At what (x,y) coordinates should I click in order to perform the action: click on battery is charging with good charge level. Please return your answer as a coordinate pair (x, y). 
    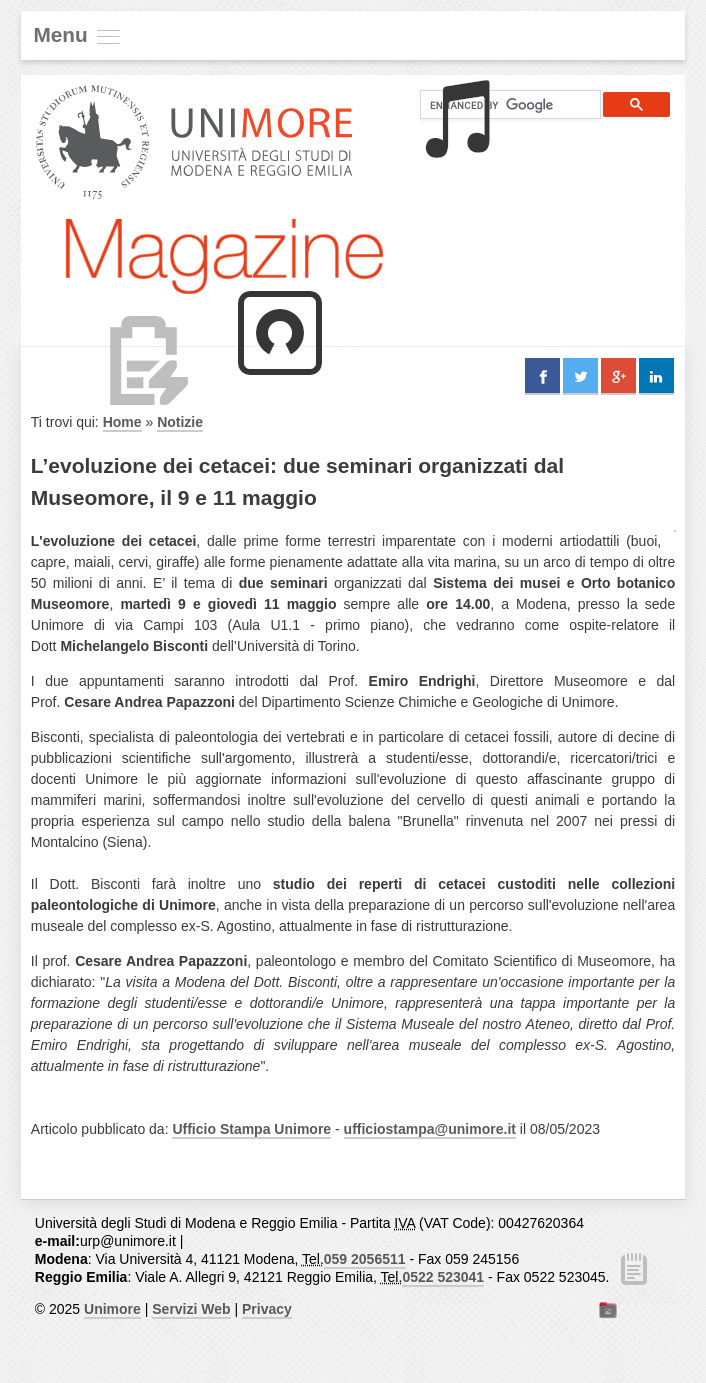
    Looking at the image, I should click on (143, 360).